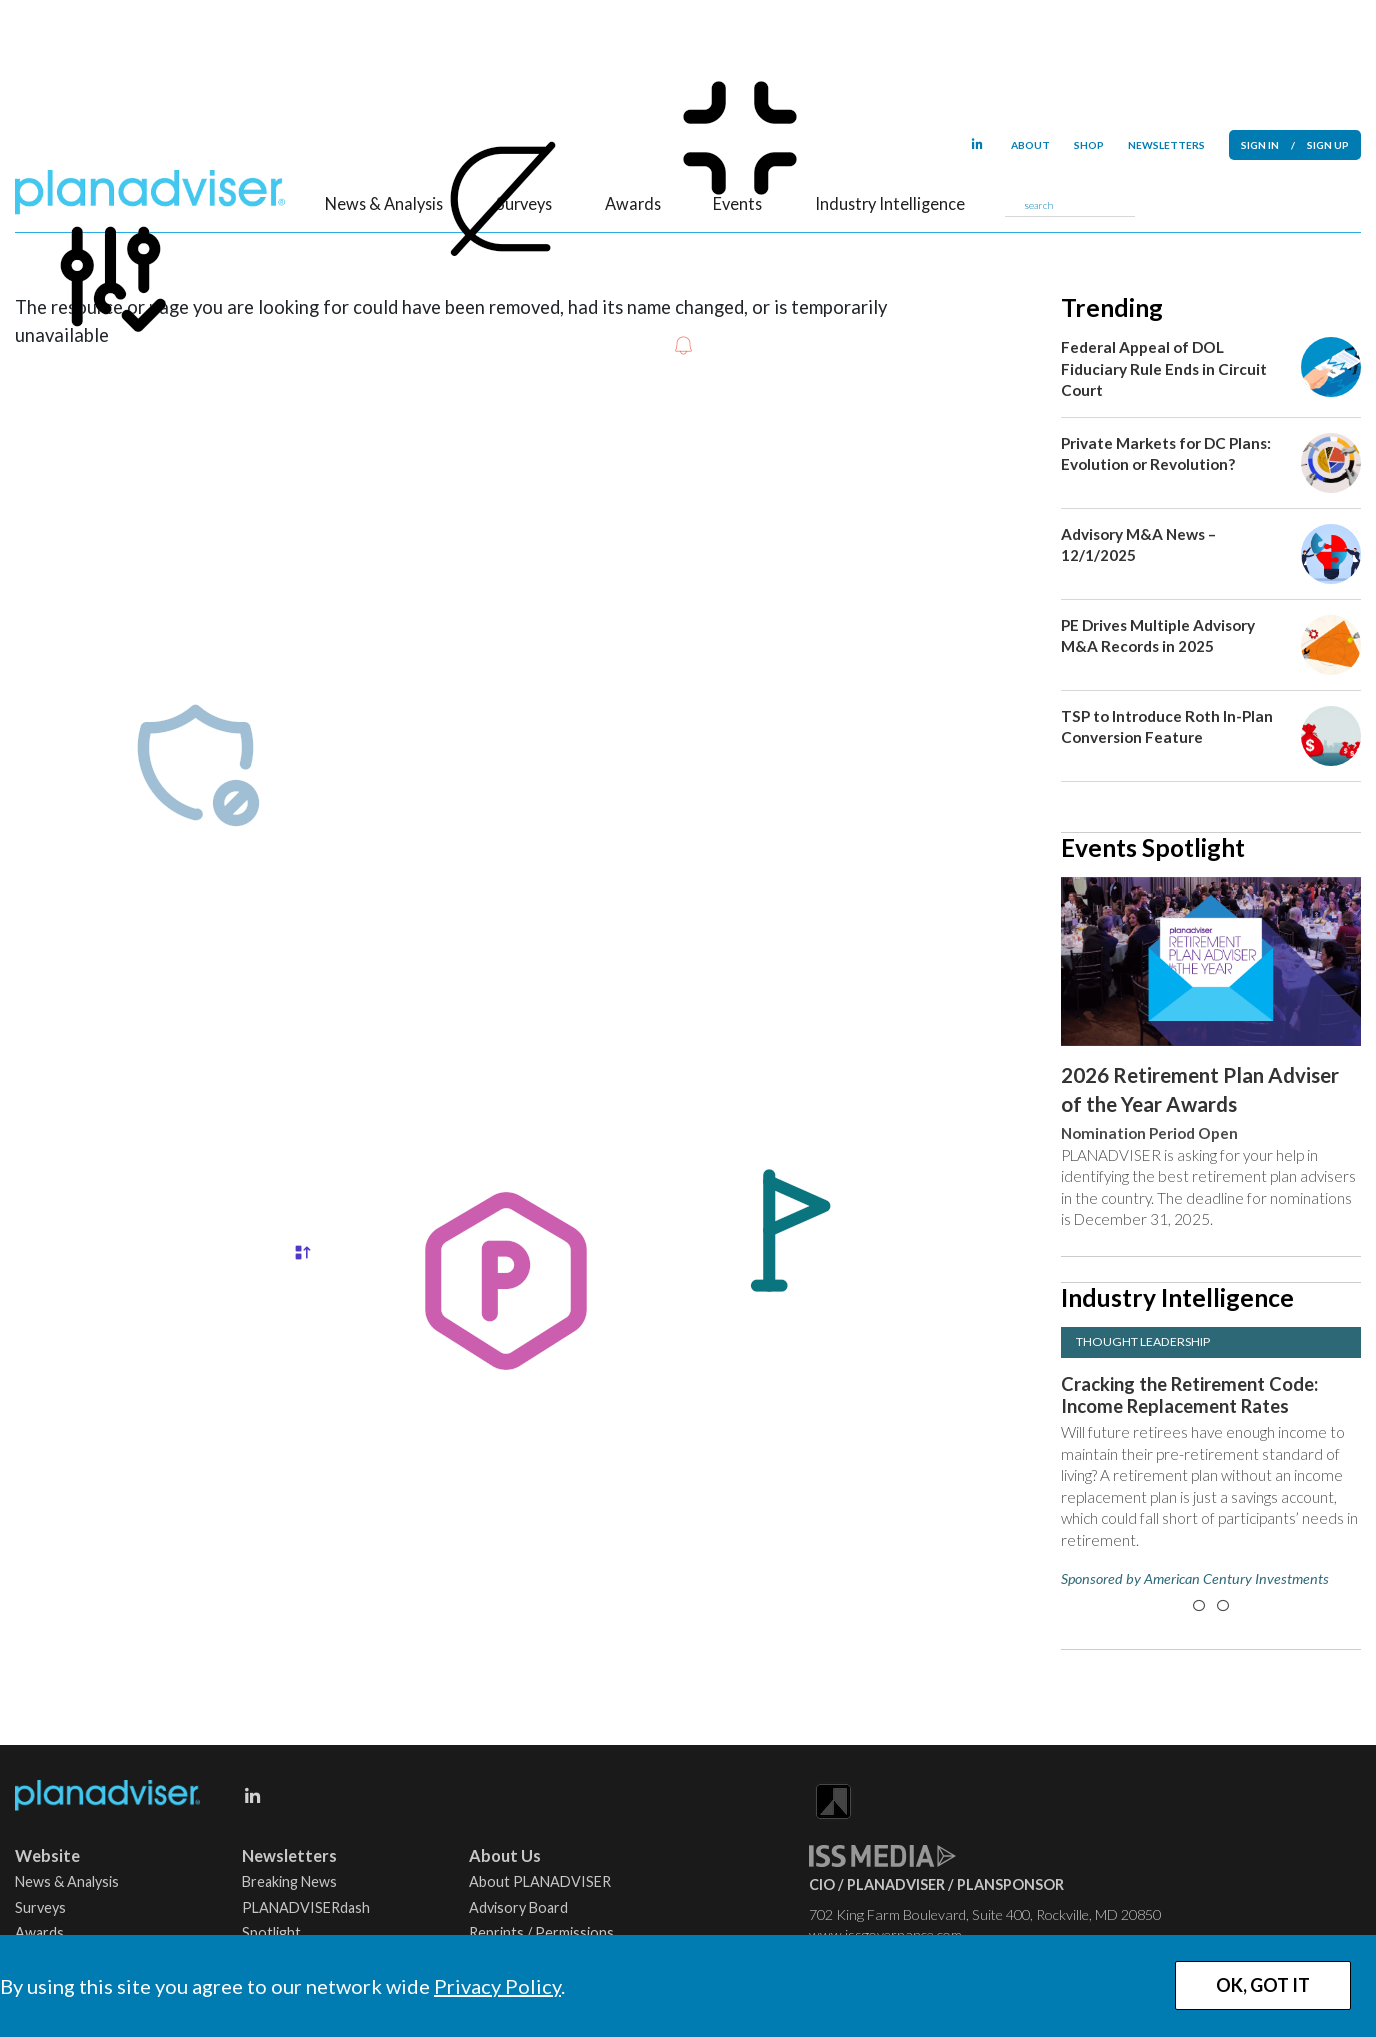 The height and width of the screenshot is (2037, 1376). I want to click on apply black and white filter to image, so click(833, 1801).